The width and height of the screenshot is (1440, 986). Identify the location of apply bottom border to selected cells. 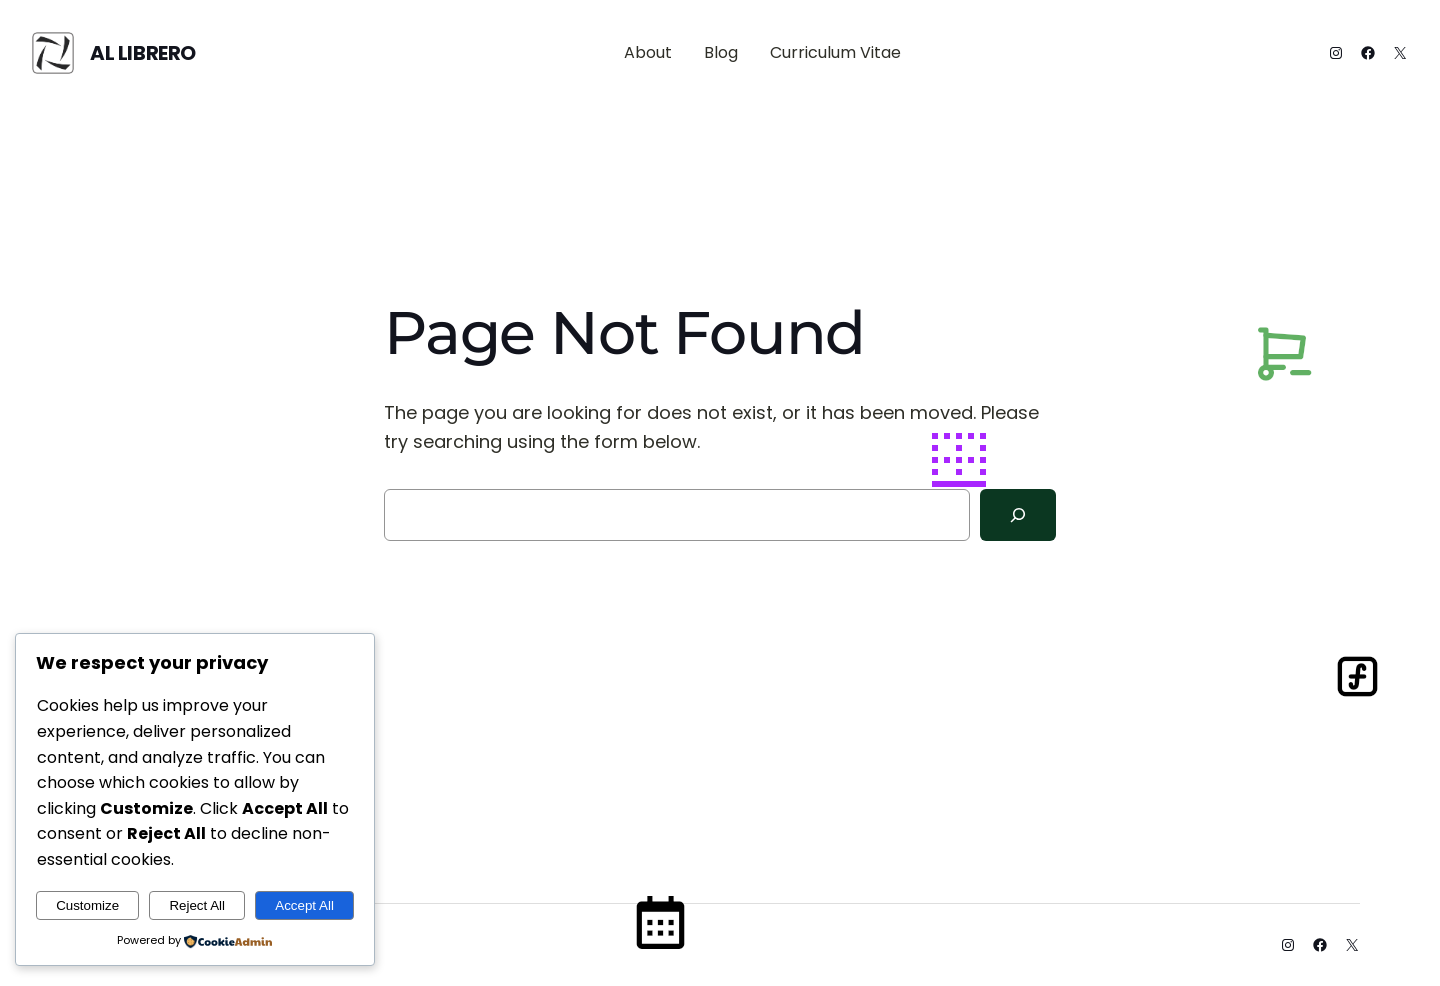
(959, 460).